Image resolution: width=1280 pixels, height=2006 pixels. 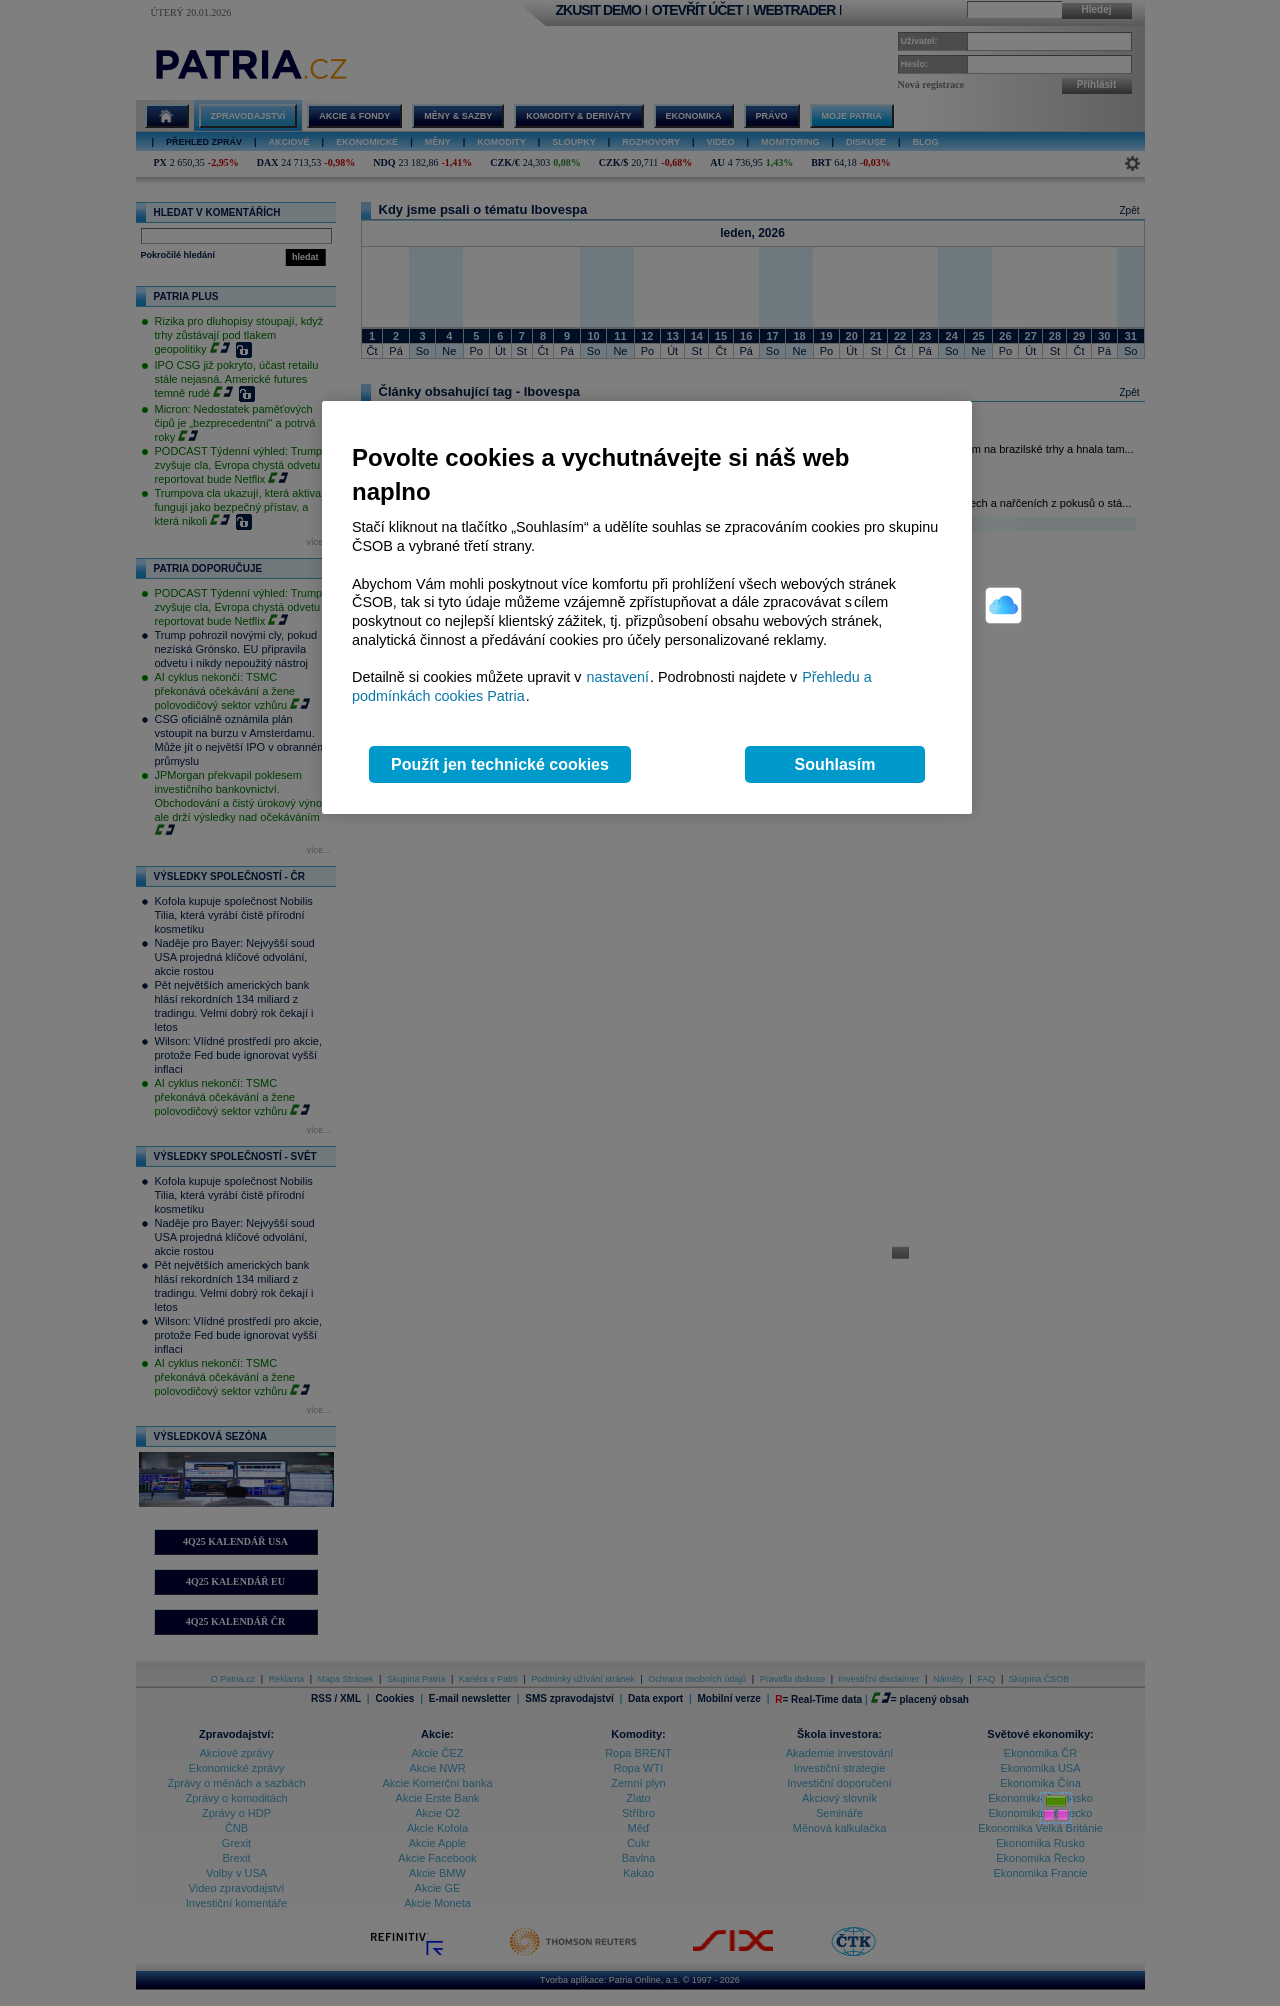 What do you see at coordinates (1056, 1808) in the screenshot?
I see `select all items in the current view` at bounding box center [1056, 1808].